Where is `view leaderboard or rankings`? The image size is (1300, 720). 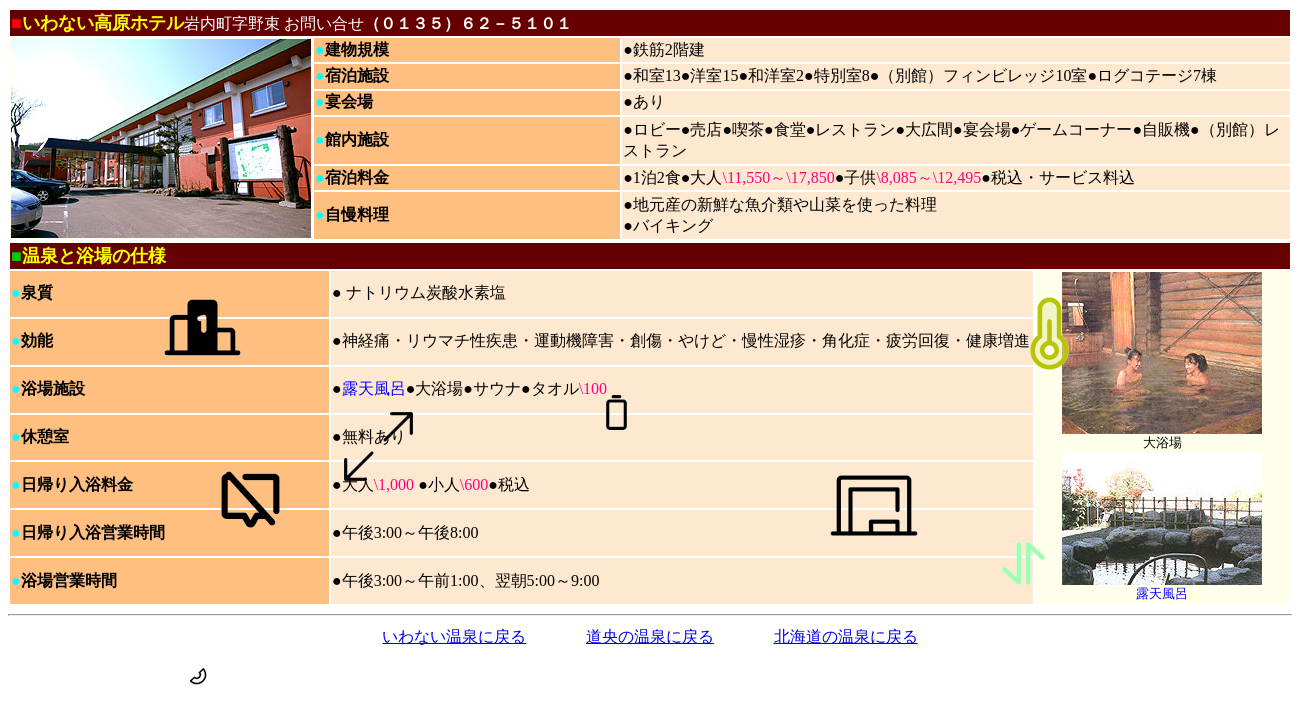 view leaderboard or rankings is located at coordinates (202, 327).